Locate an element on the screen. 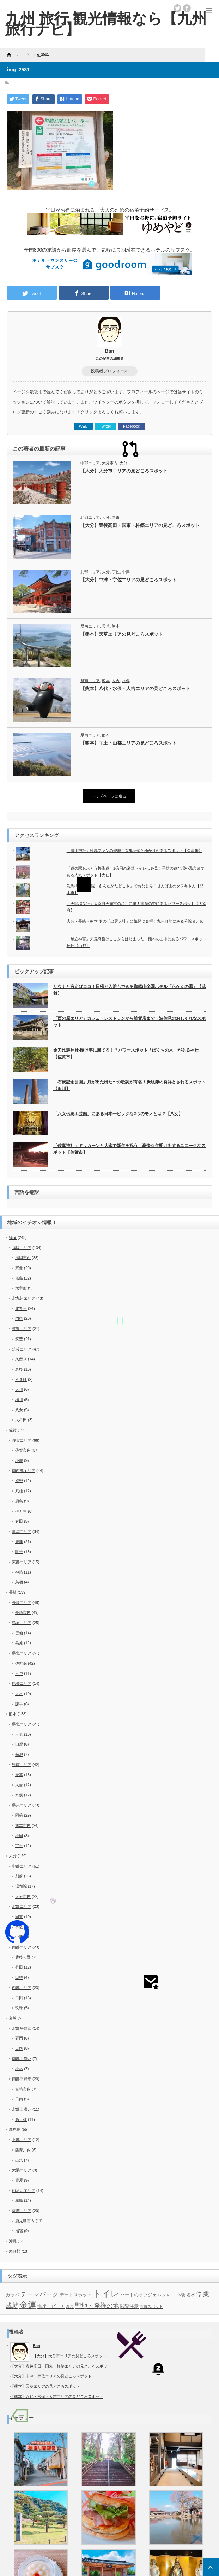  pause media playback is located at coordinates (120, 1321).